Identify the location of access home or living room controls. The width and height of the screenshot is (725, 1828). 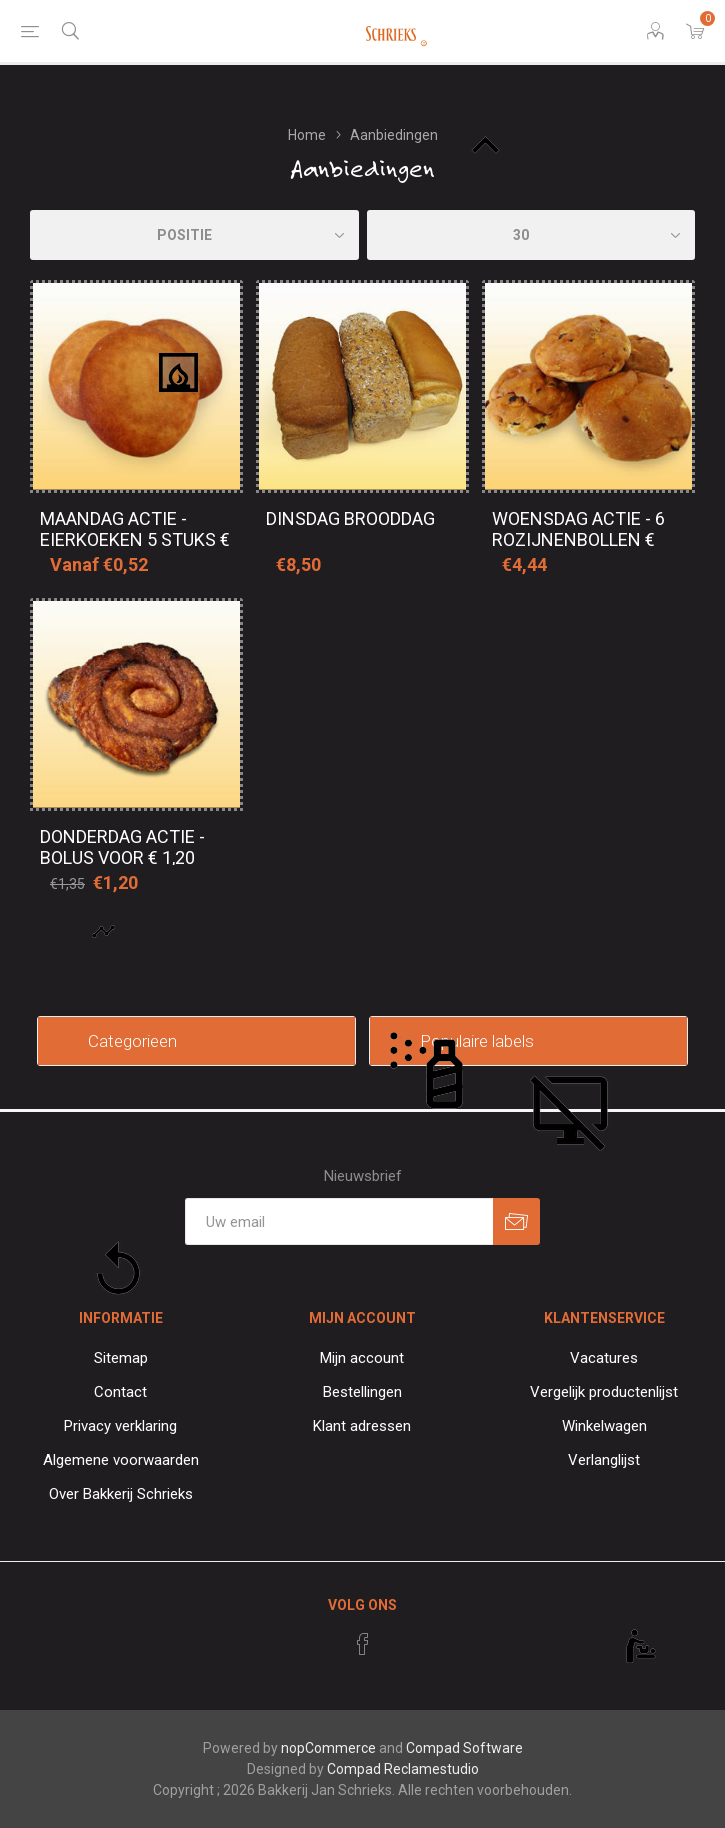
(178, 372).